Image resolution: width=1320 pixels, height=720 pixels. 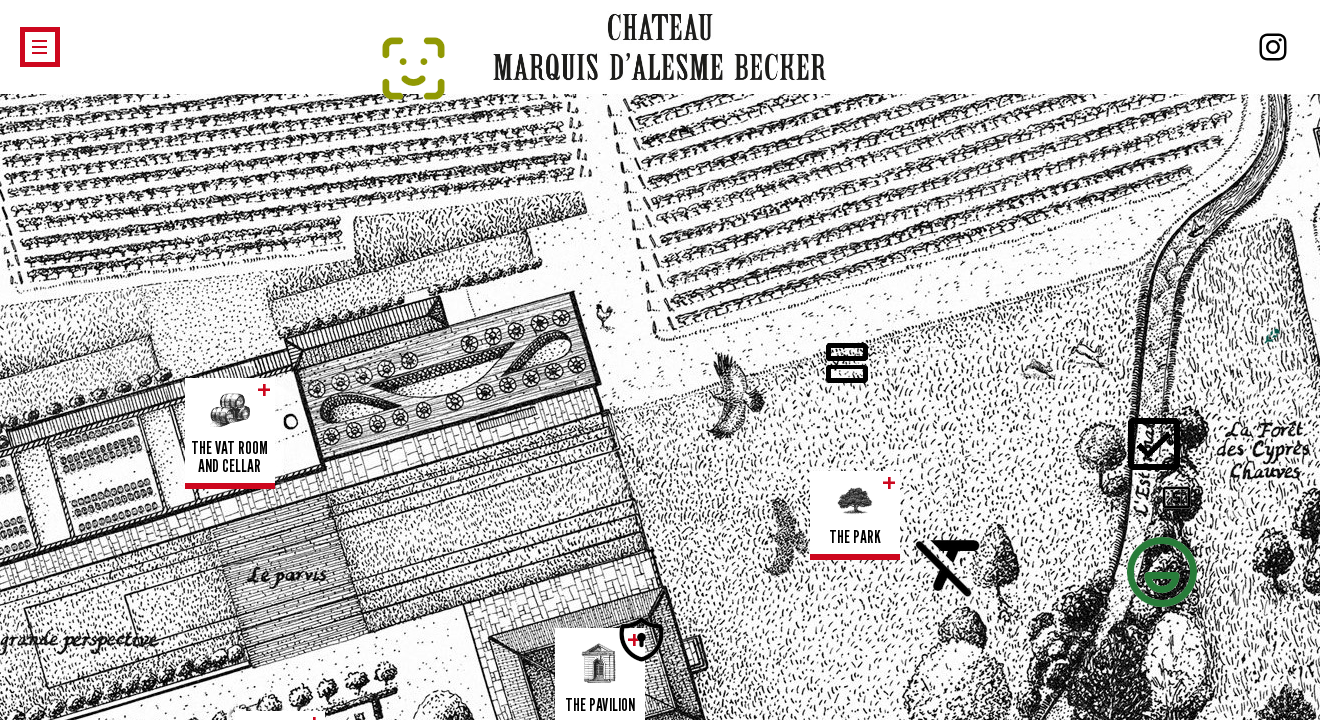 I want to click on find nearby ATMs or cash machines, so click(x=1176, y=497).